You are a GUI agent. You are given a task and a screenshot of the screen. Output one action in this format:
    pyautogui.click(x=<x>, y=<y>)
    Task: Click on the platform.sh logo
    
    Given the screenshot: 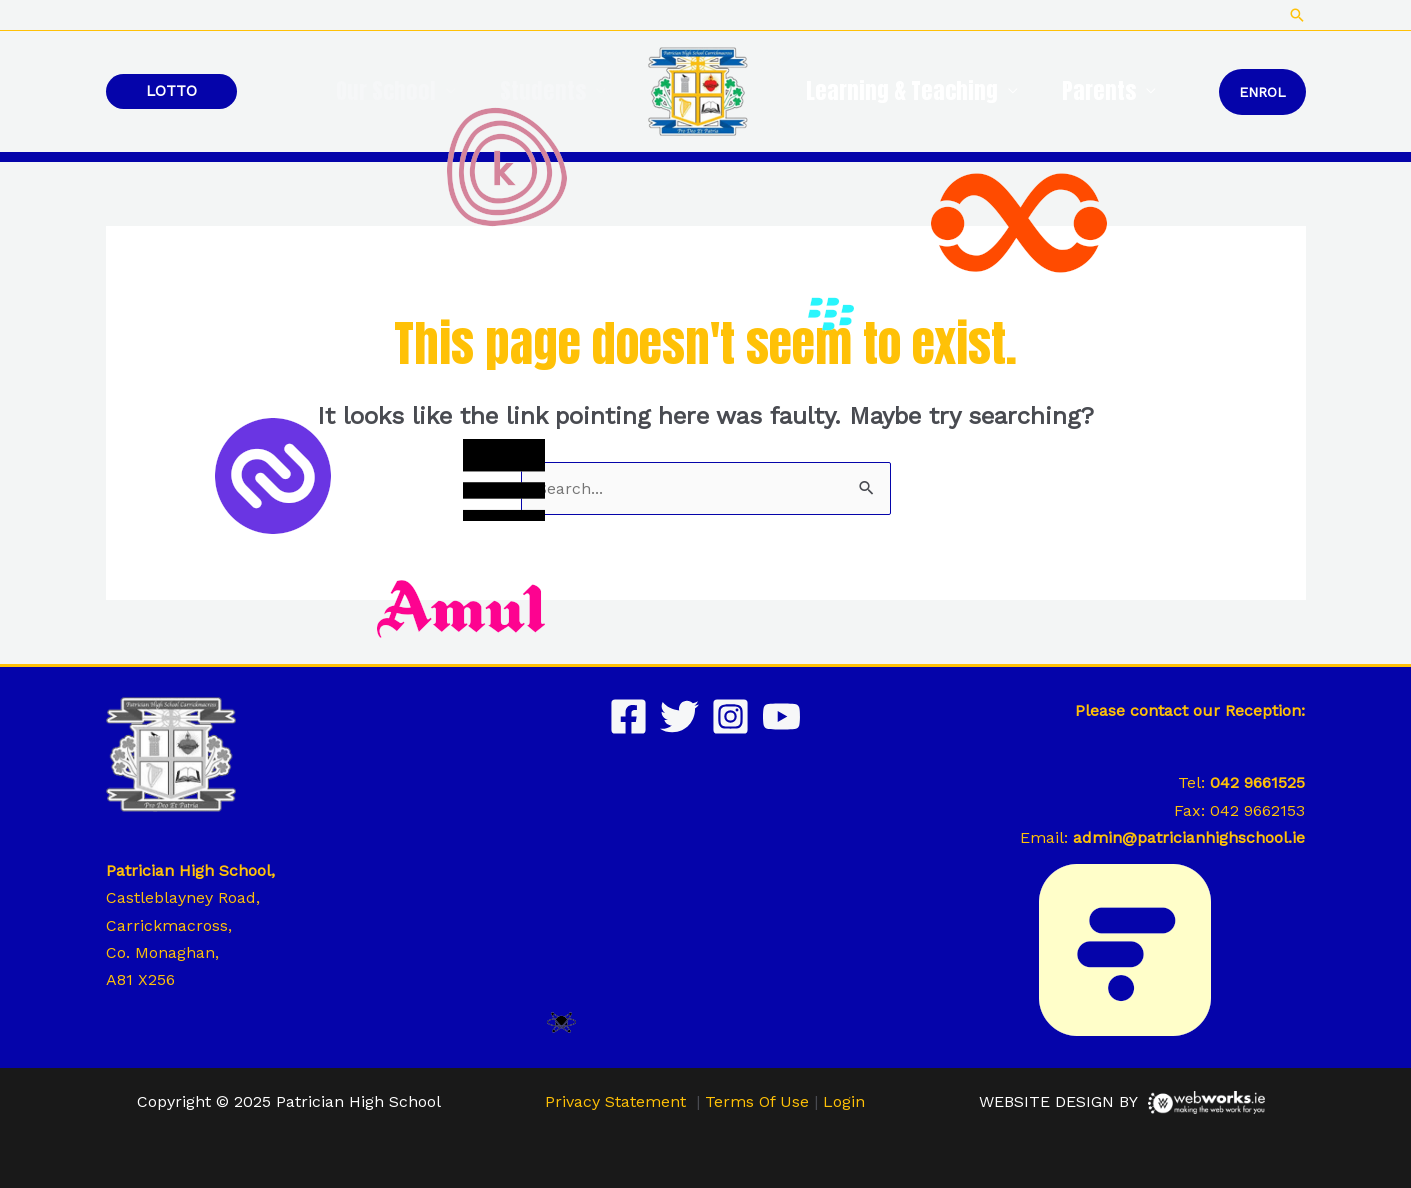 What is the action you would take?
    pyautogui.click(x=504, y=480)
    